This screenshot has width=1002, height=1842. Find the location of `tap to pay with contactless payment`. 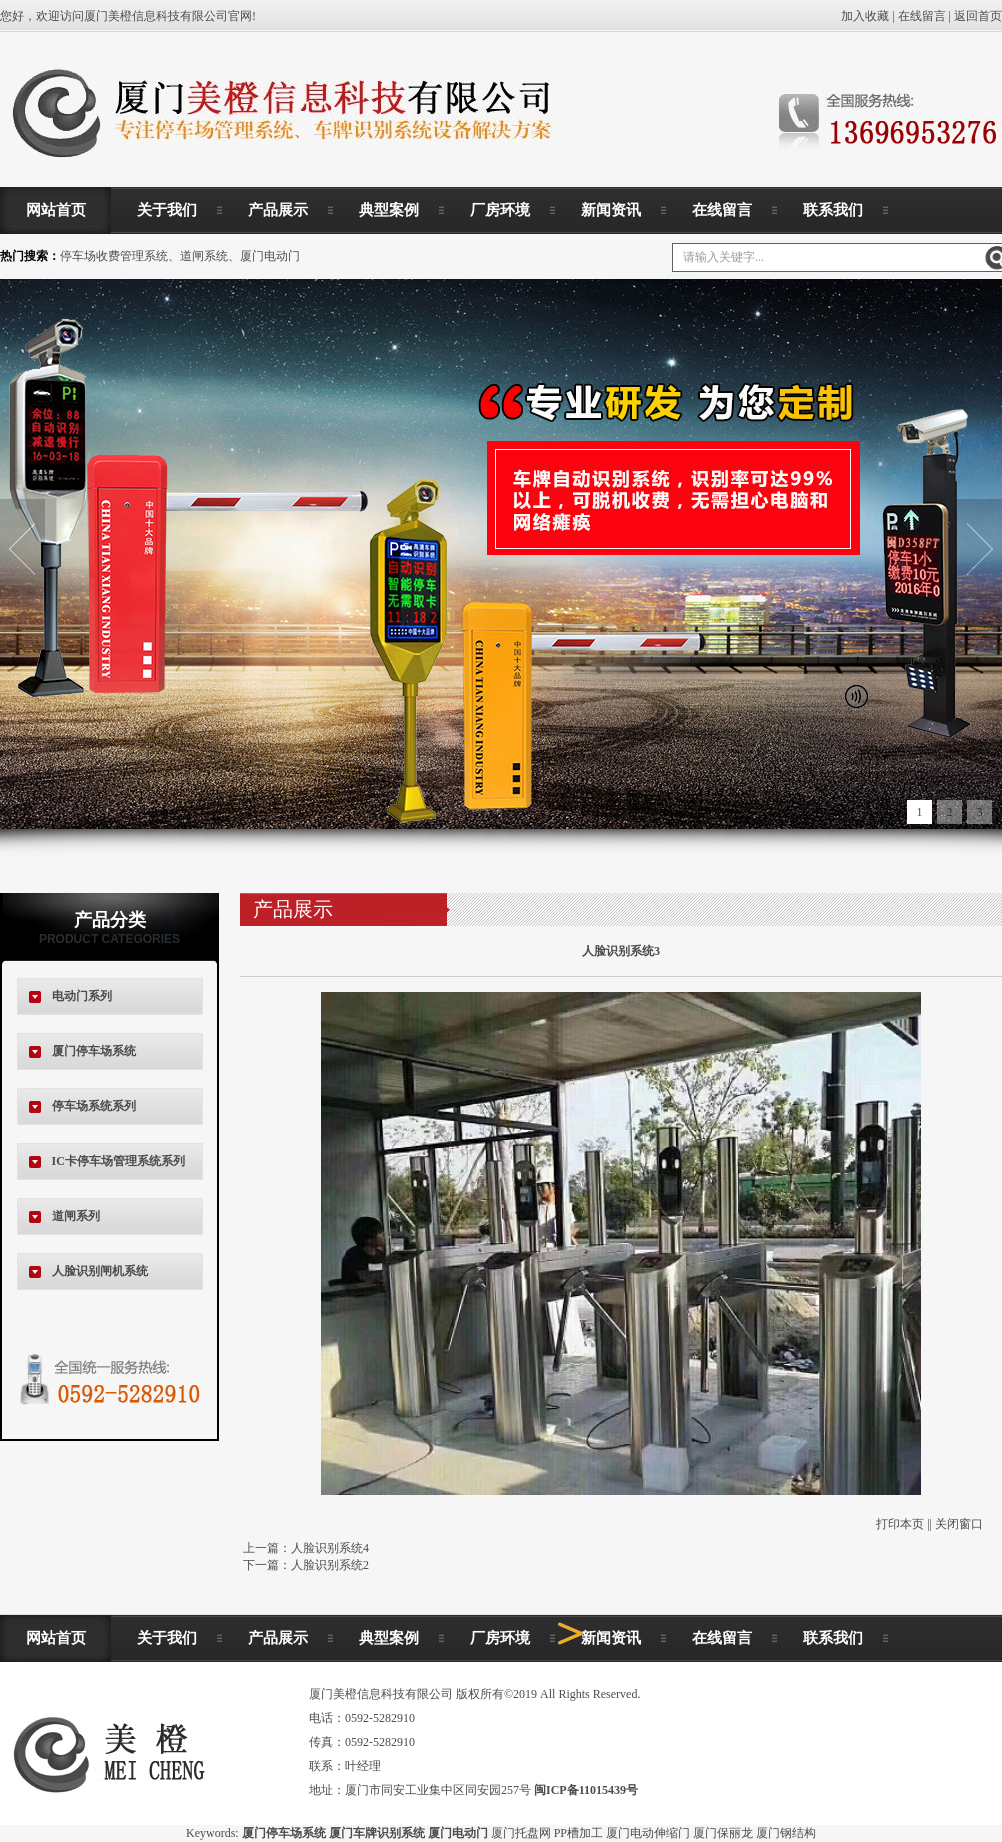

tap to pay with contactless payment is located at coordinates (856, 696).